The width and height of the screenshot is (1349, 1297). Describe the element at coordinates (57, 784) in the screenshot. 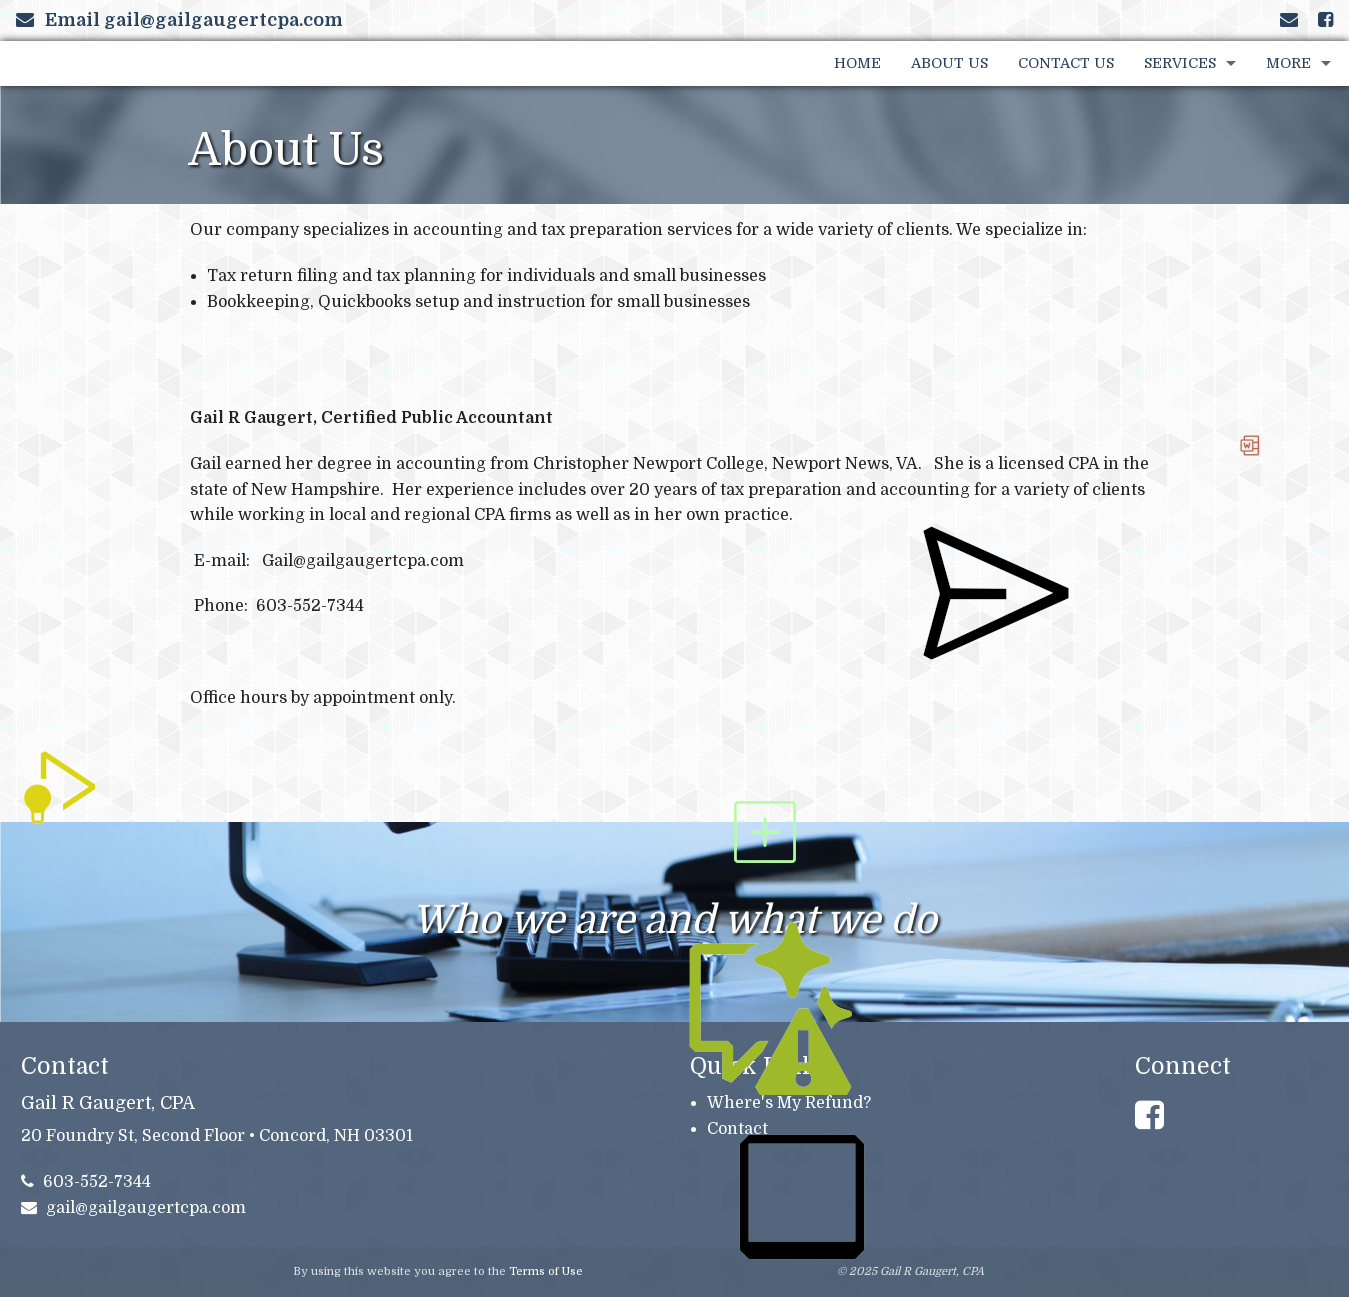

I see `run tests with code coverage` at that location.